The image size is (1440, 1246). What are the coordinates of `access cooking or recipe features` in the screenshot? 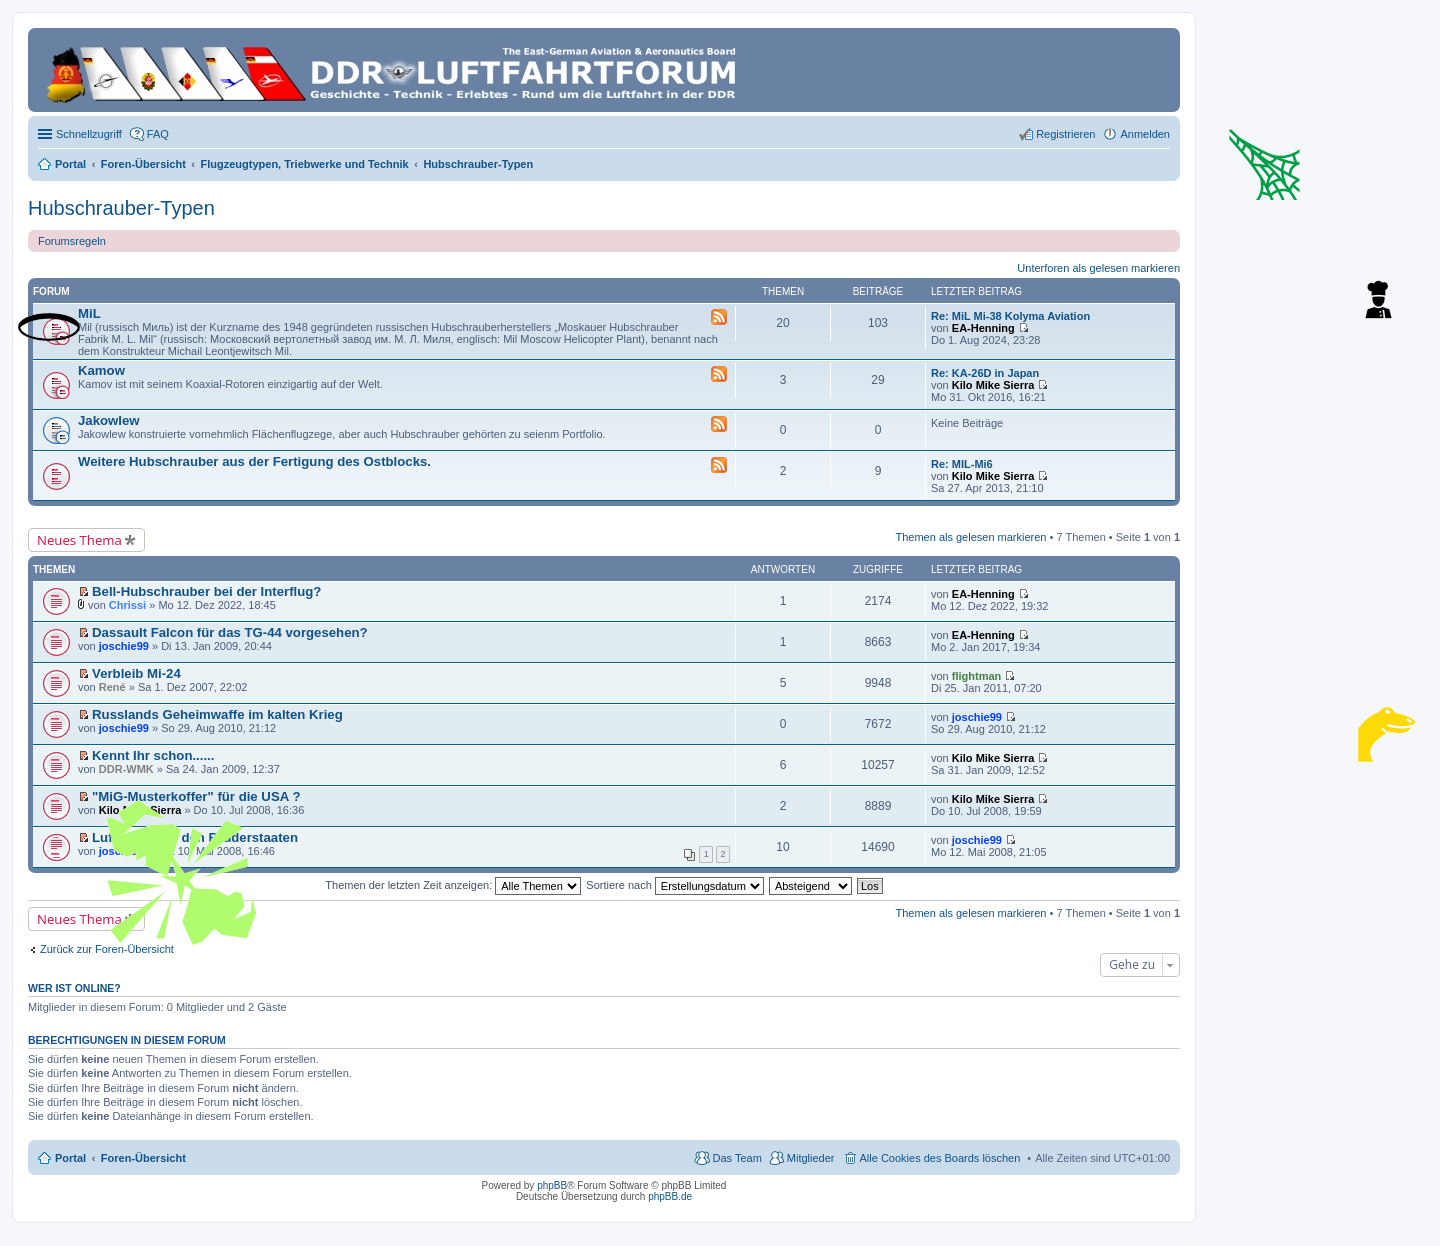 It's located at (1378, 299).